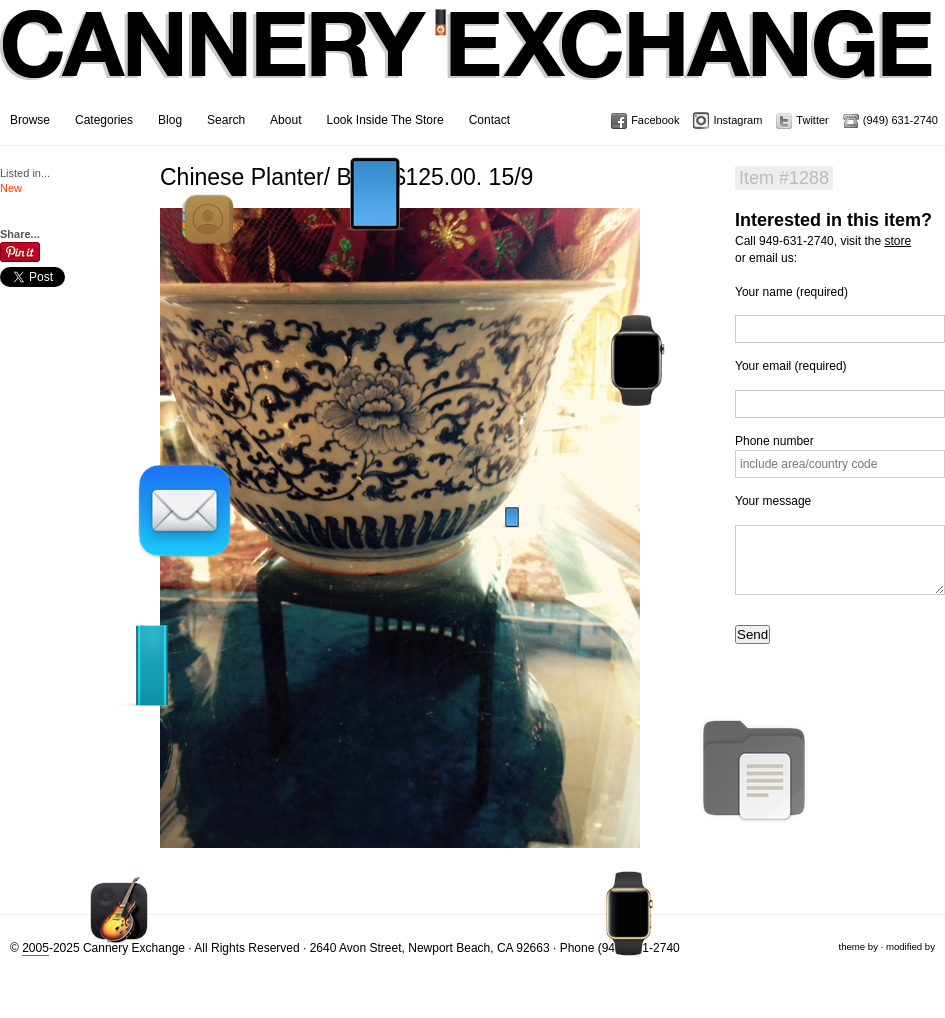 Image resolution: width=945 pixels, height=1018 pixels. What do you see at coordinates (119, 911) in the screenshot?
I see `open GarageBand music creation app` at bounding box center [119, 911].